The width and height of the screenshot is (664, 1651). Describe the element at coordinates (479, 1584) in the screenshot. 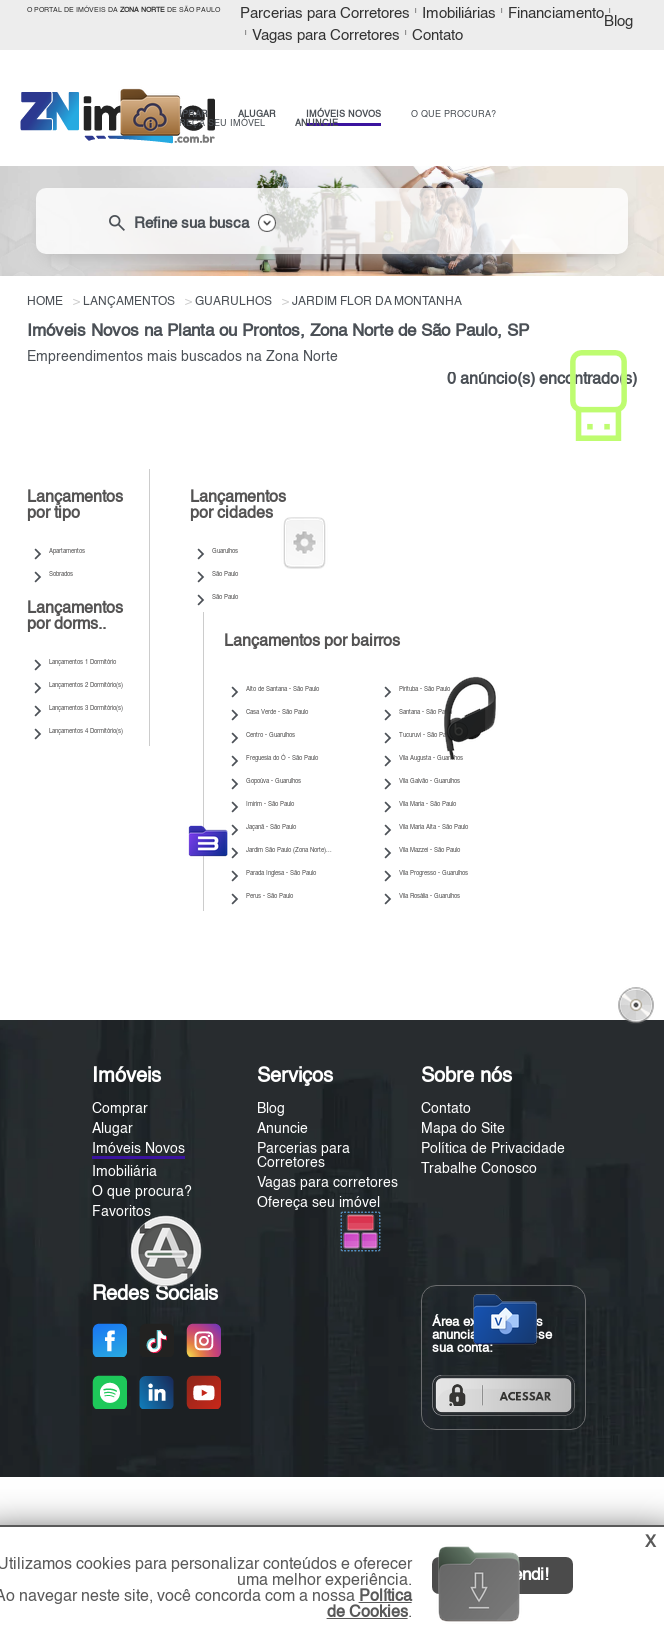

I see `open downloads folder` at that location.